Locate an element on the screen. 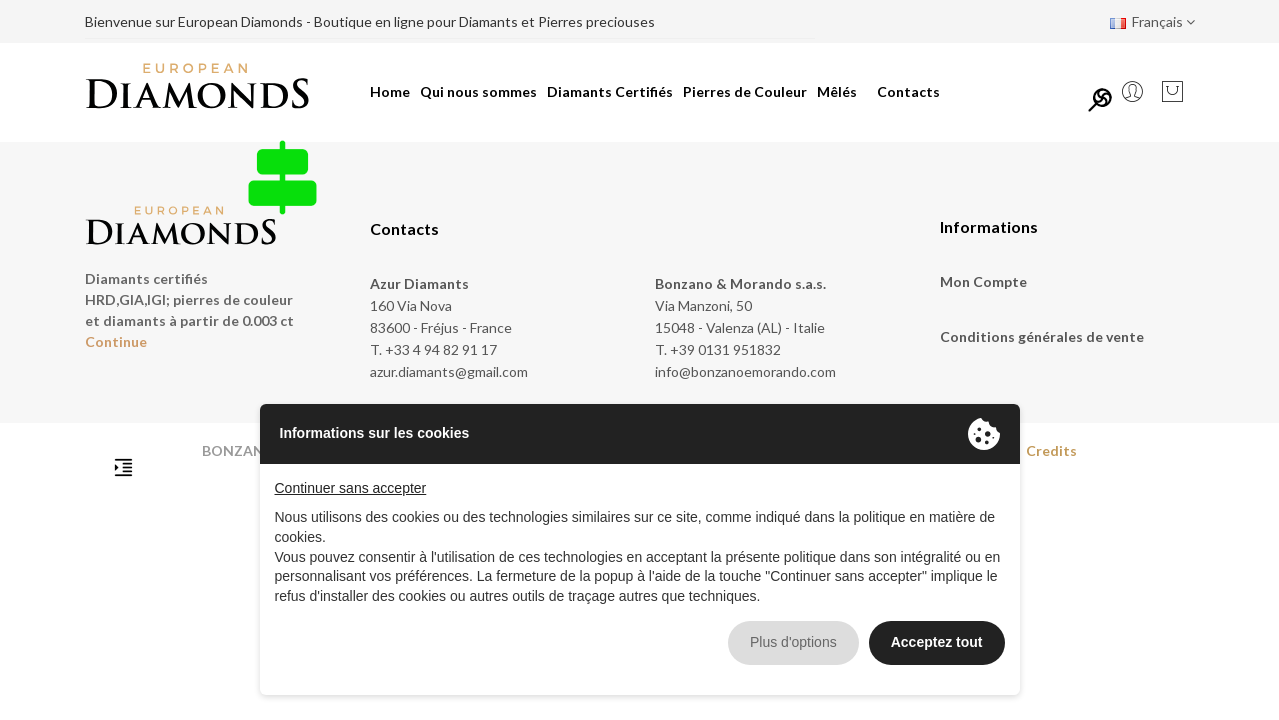 This screenshot has width=1279, height=720. align objects to horizontal center is located at coordinates (282, 177).